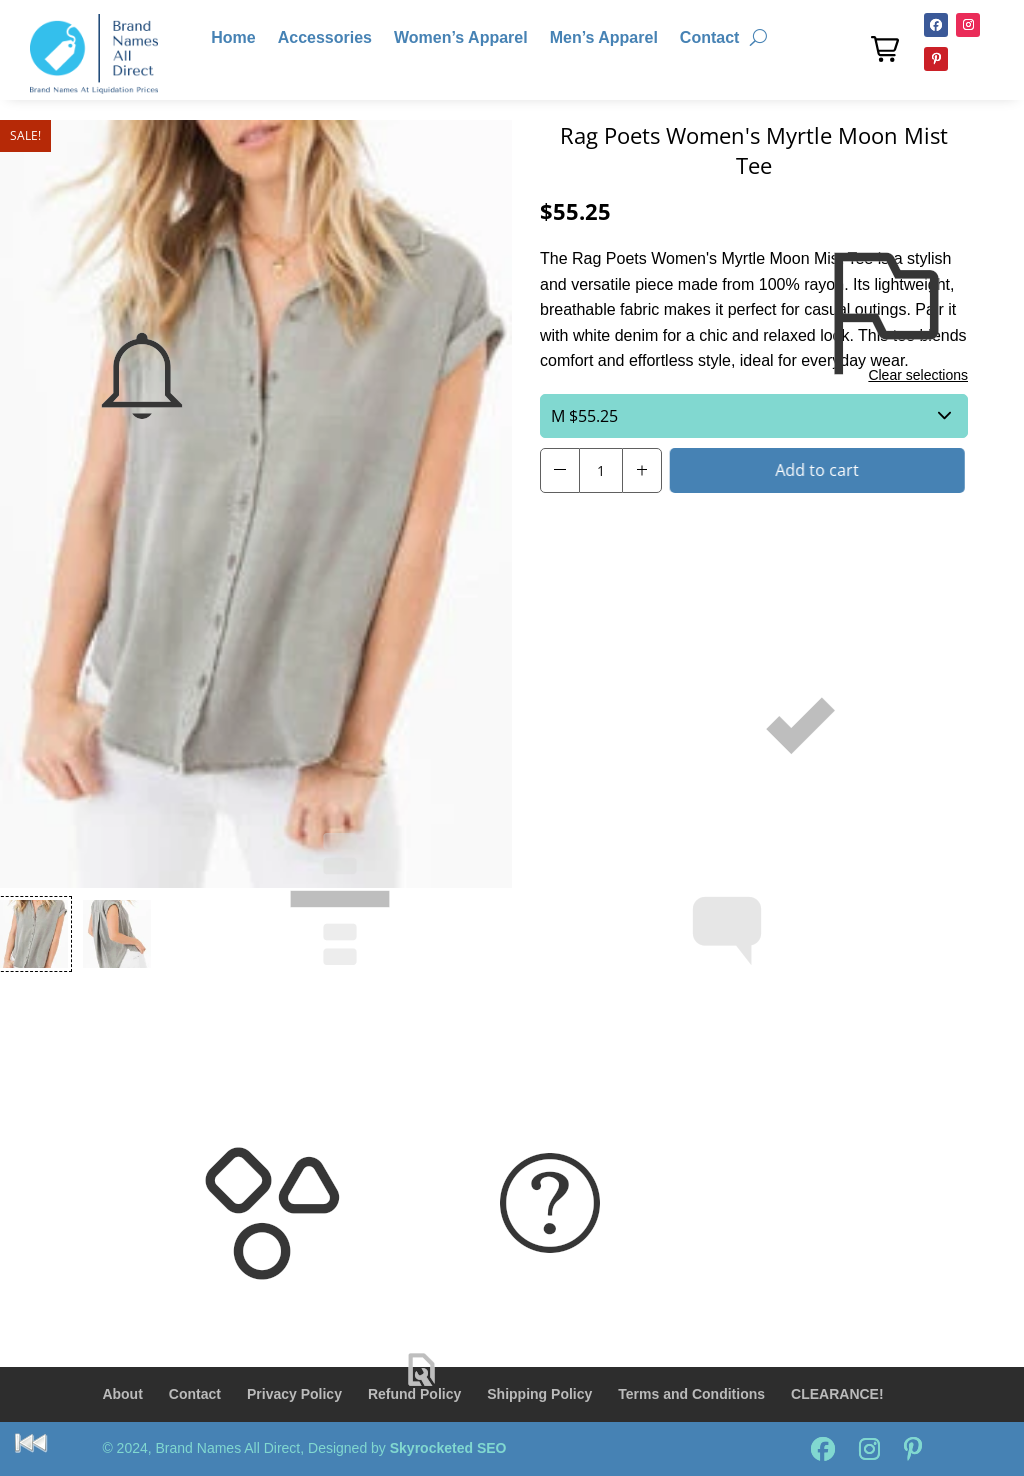 The height and width of the screenshot is (1476, 1024). I want to click on confirm or apply changes, so click(797, 722).